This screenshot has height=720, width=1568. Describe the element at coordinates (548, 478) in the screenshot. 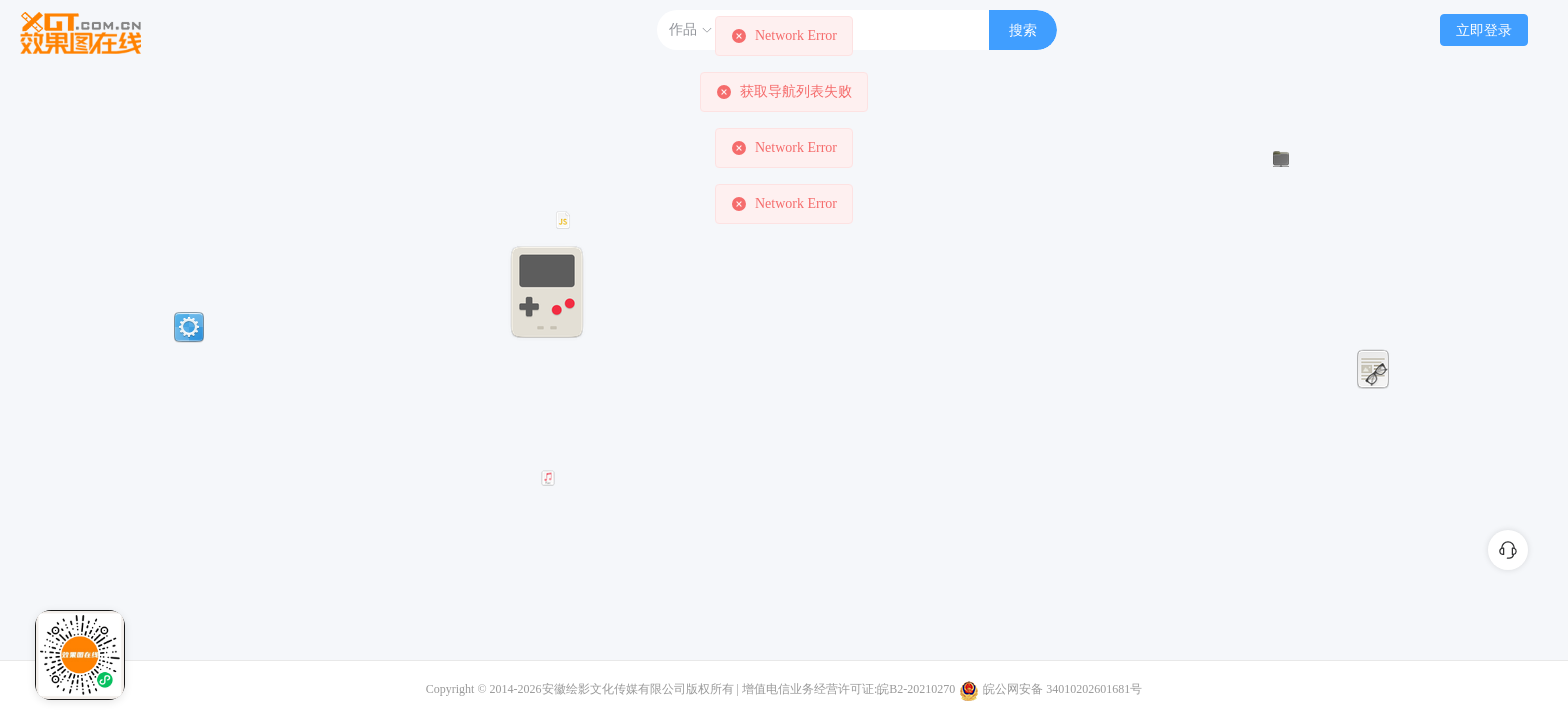

I see `a flac audio file` at that location.